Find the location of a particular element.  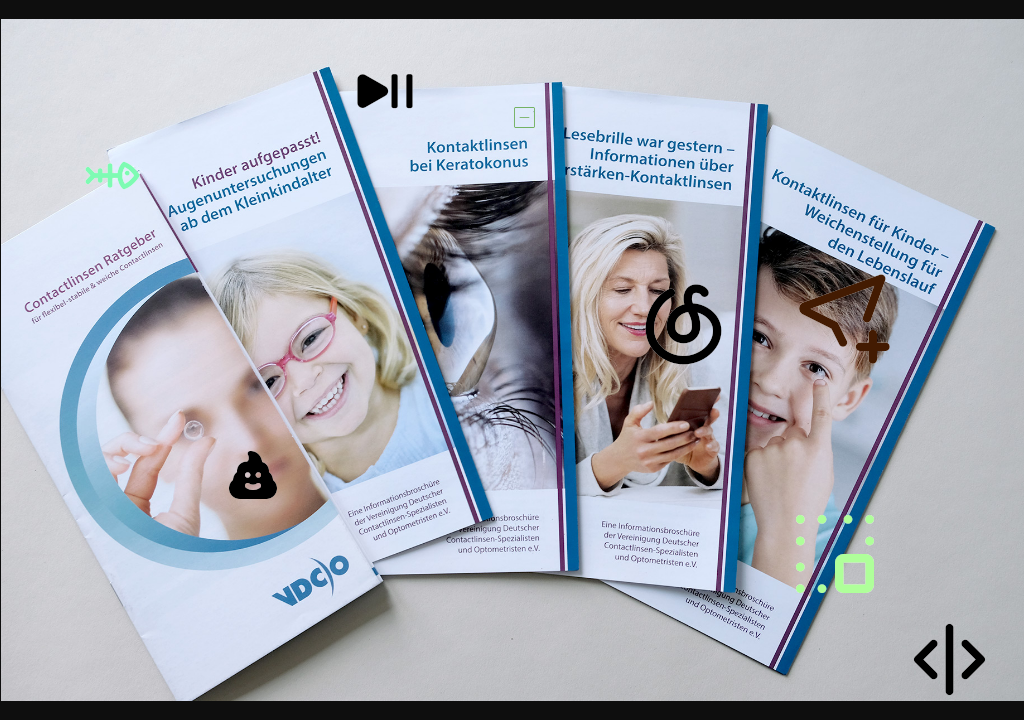

insert a vertical divider between elements is located at coordinates (949, 659).